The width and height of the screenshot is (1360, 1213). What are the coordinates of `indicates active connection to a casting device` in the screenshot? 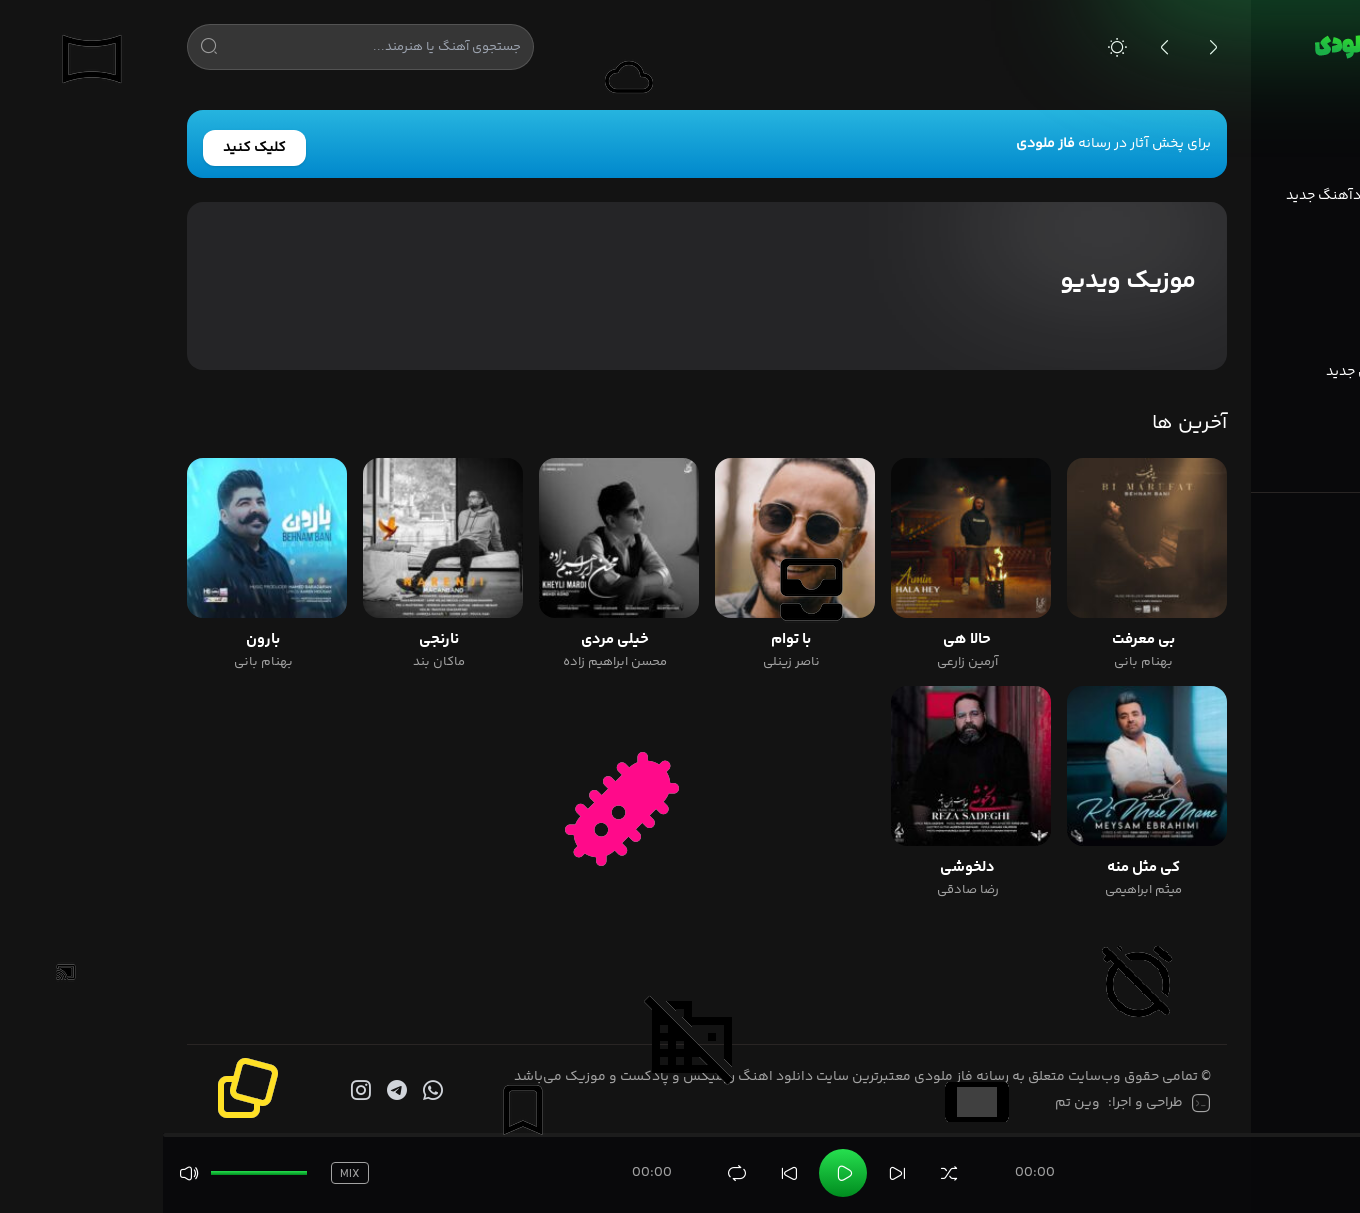 It's located at (66, 972).